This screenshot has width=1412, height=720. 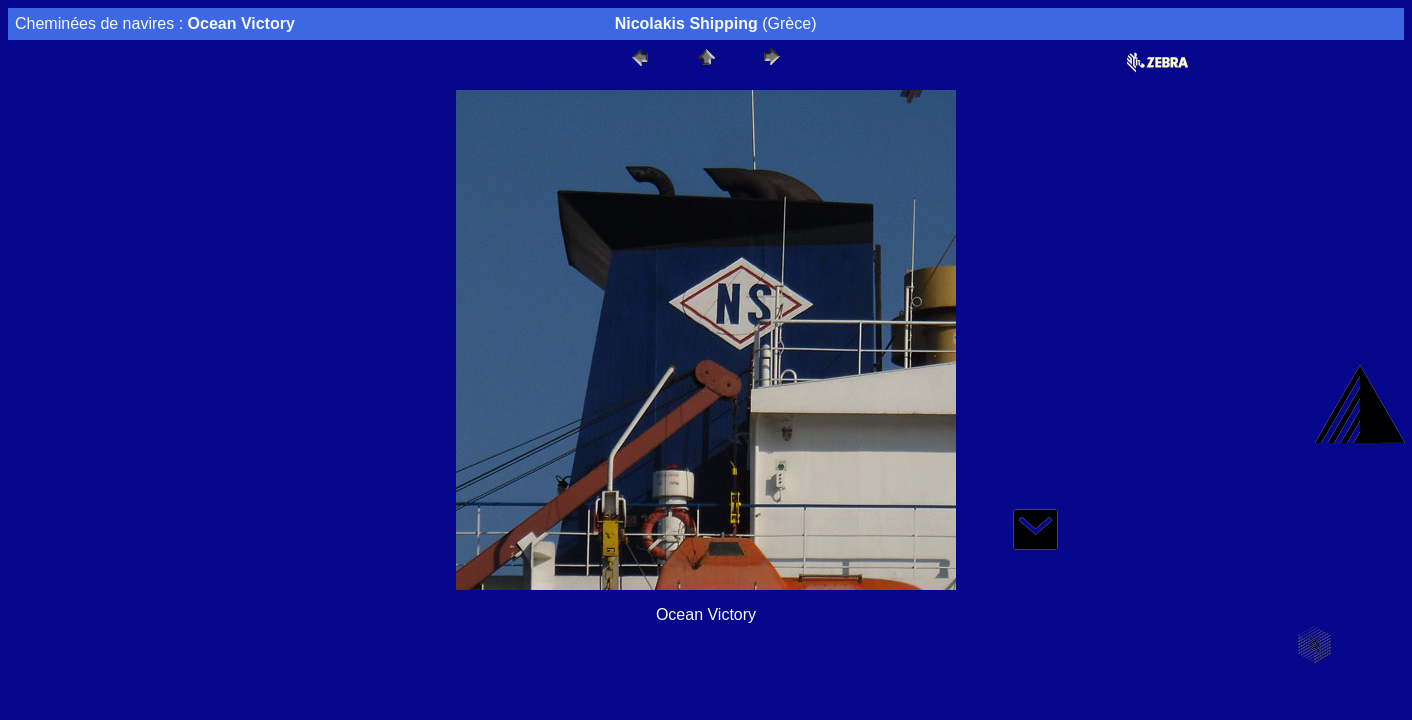 I want to click on open your email inbox, so click(x=1035, y=529).